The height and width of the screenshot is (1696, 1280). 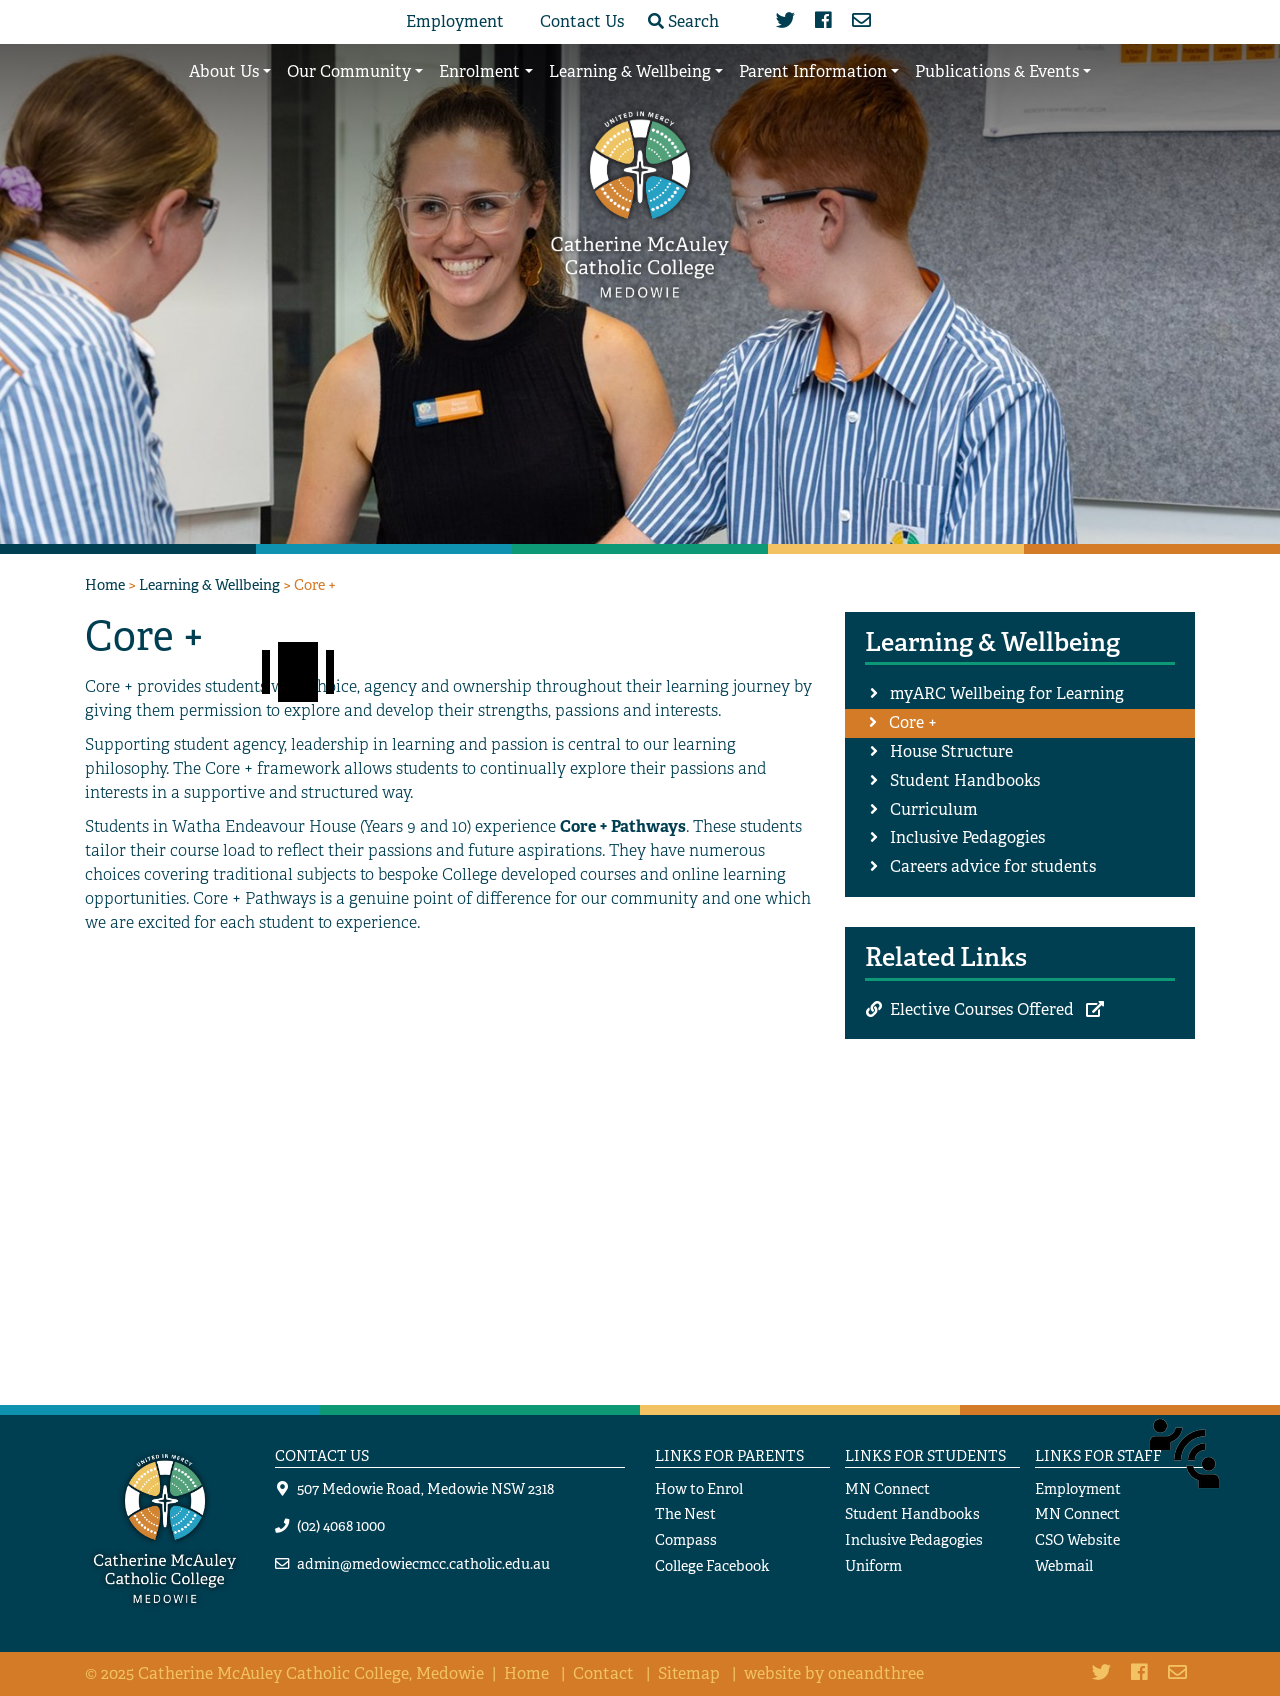 I want to click on view stories or vertical content feed, so click(x=298, y=674).